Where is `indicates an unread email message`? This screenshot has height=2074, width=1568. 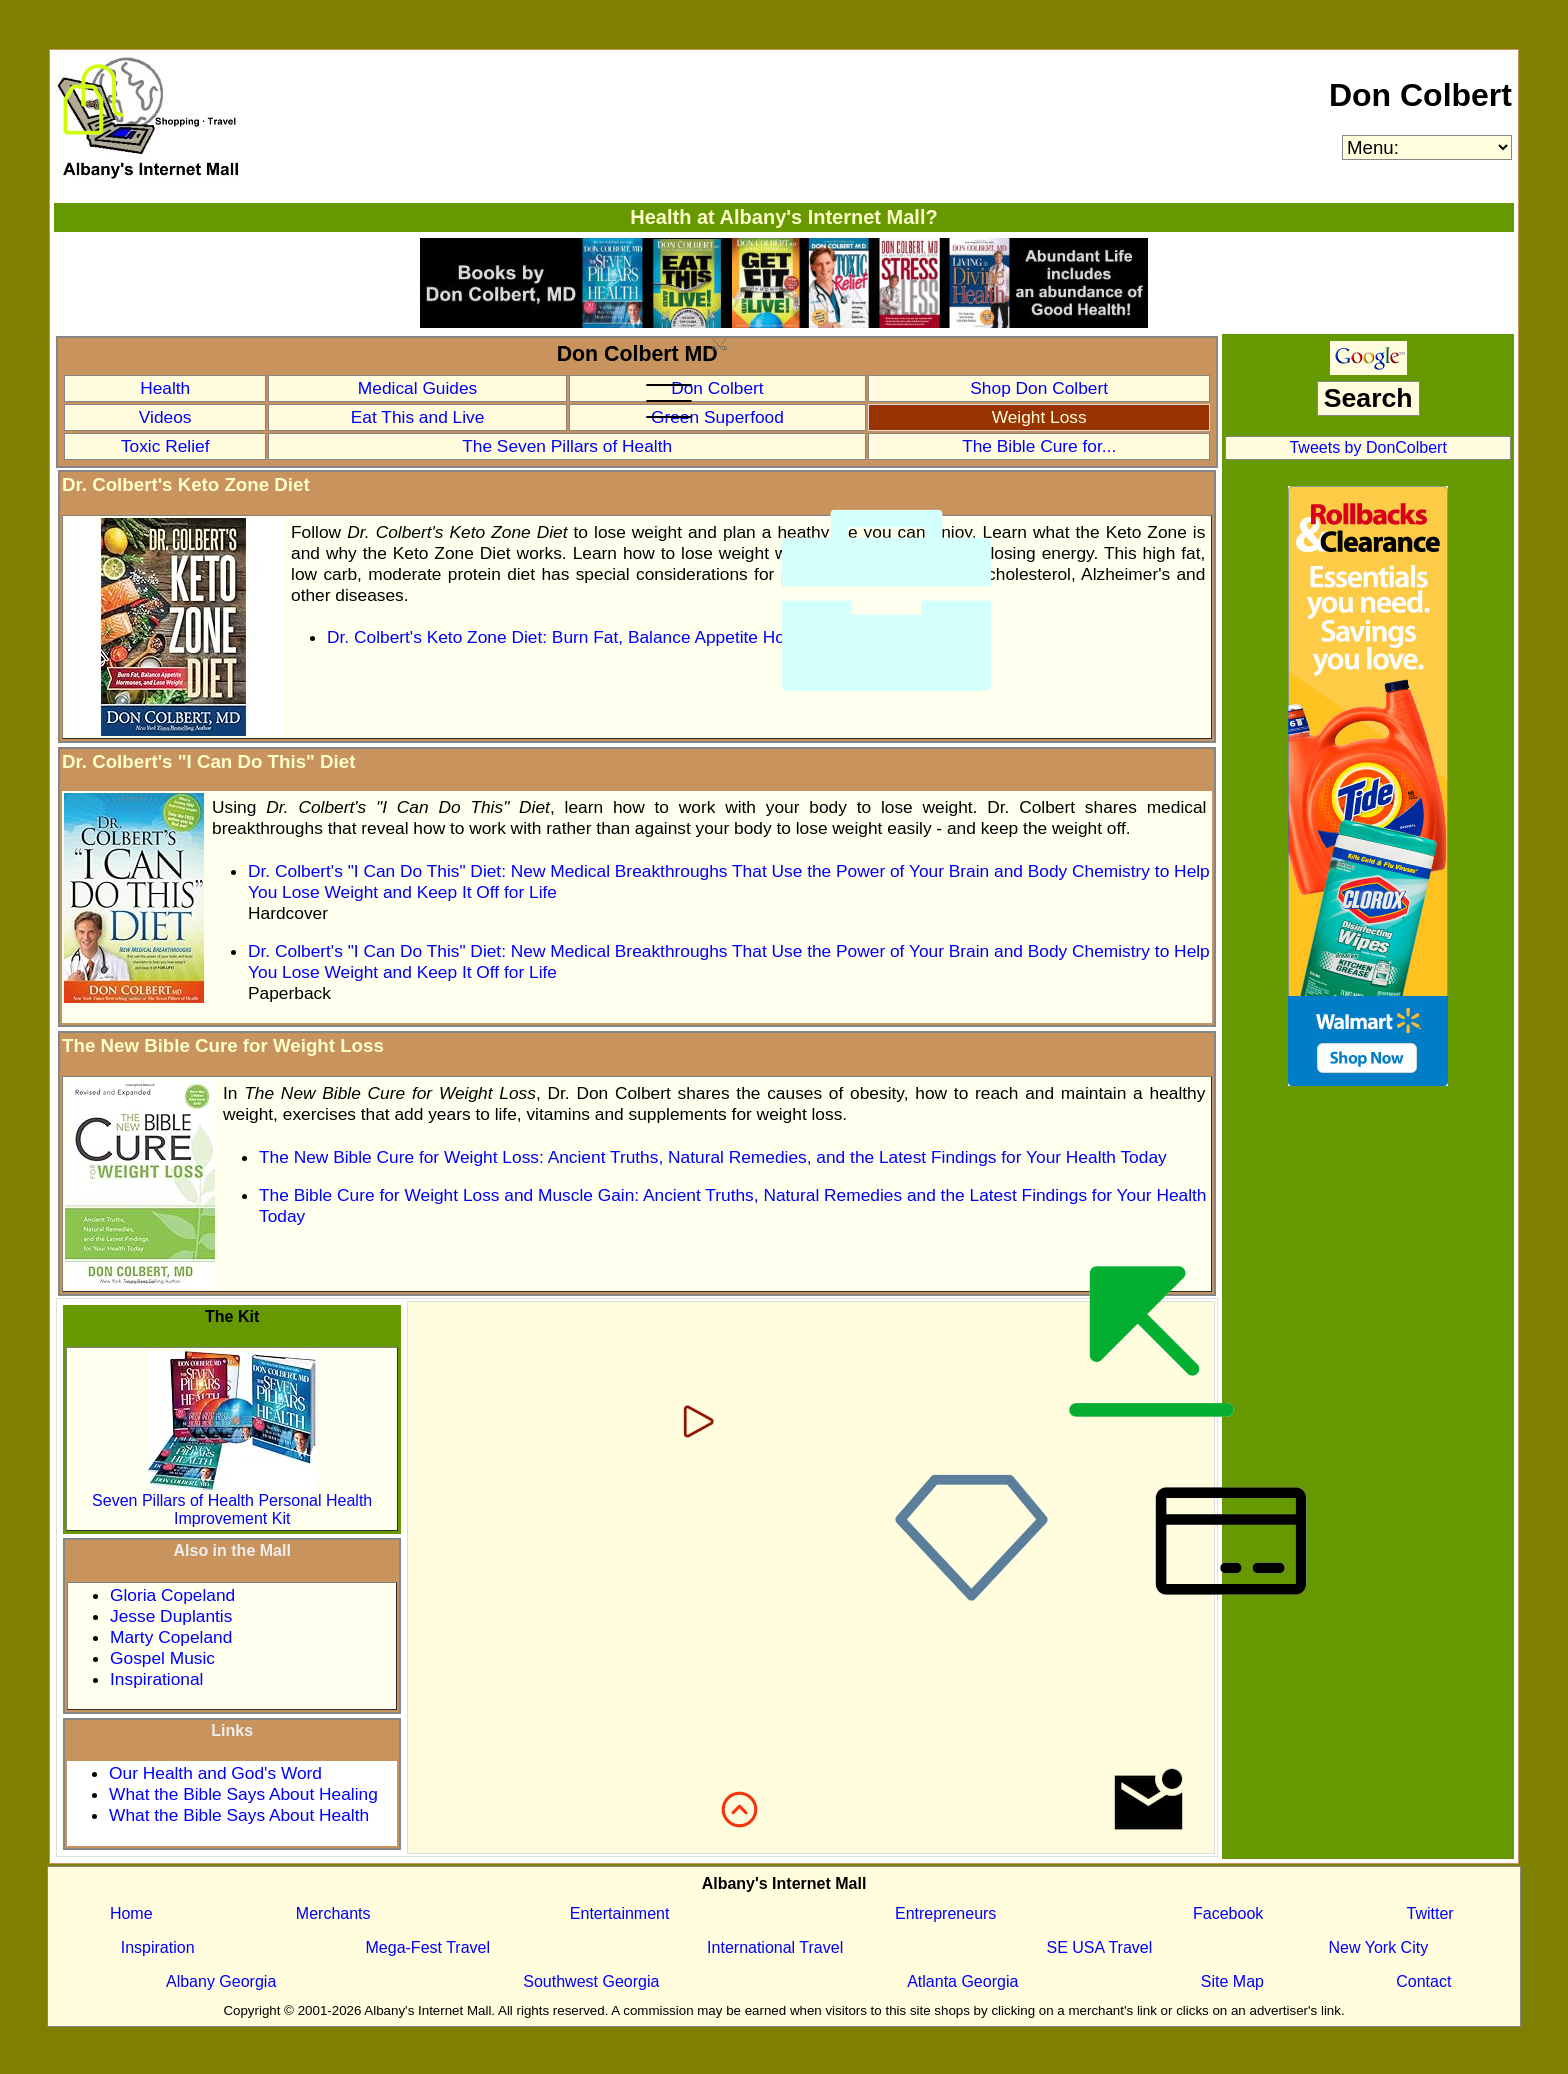 indicates an unread email message is located at coordinates (1148, 1802).